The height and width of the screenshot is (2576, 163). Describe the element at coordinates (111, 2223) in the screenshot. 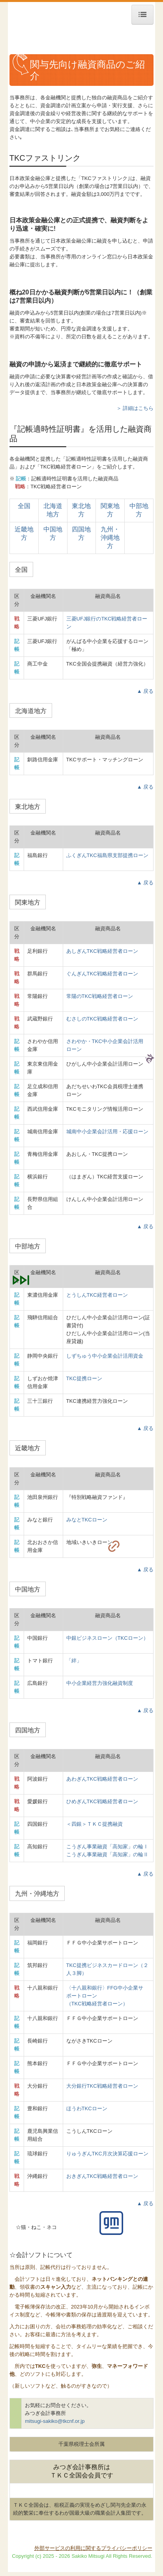

I see `general motors company logo` at that location.